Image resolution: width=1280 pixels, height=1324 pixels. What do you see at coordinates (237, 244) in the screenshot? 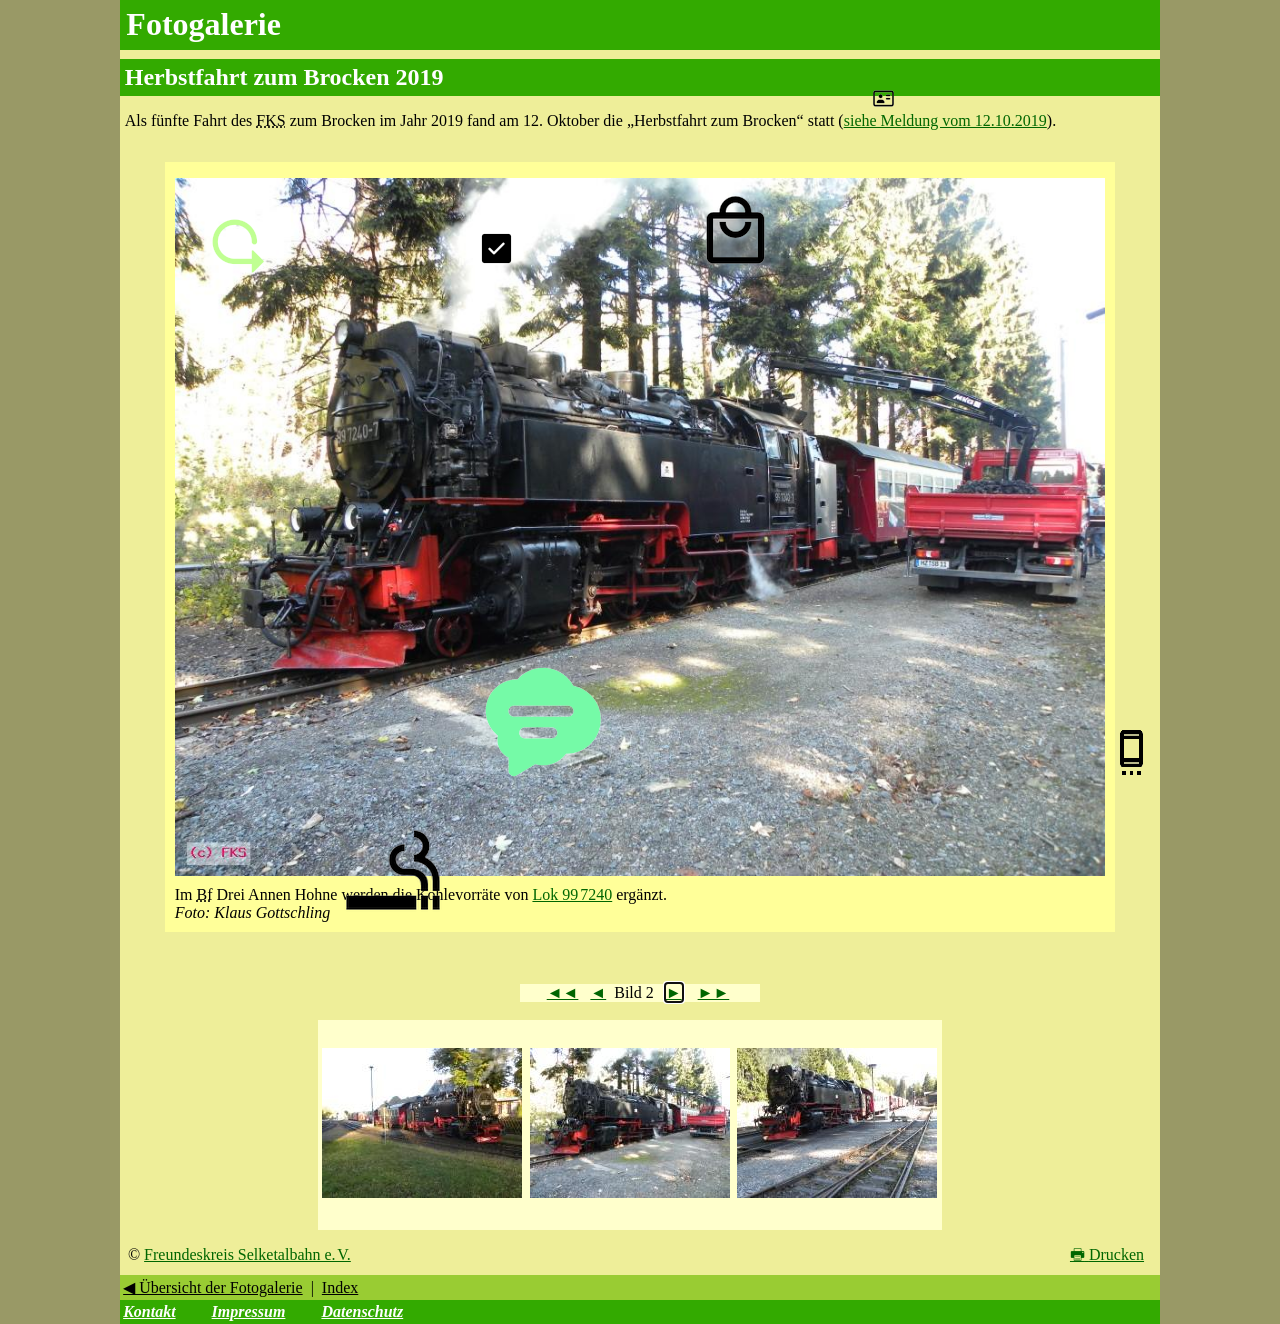
I see `repeat or iterate through items` at bounding box center [237, 244].